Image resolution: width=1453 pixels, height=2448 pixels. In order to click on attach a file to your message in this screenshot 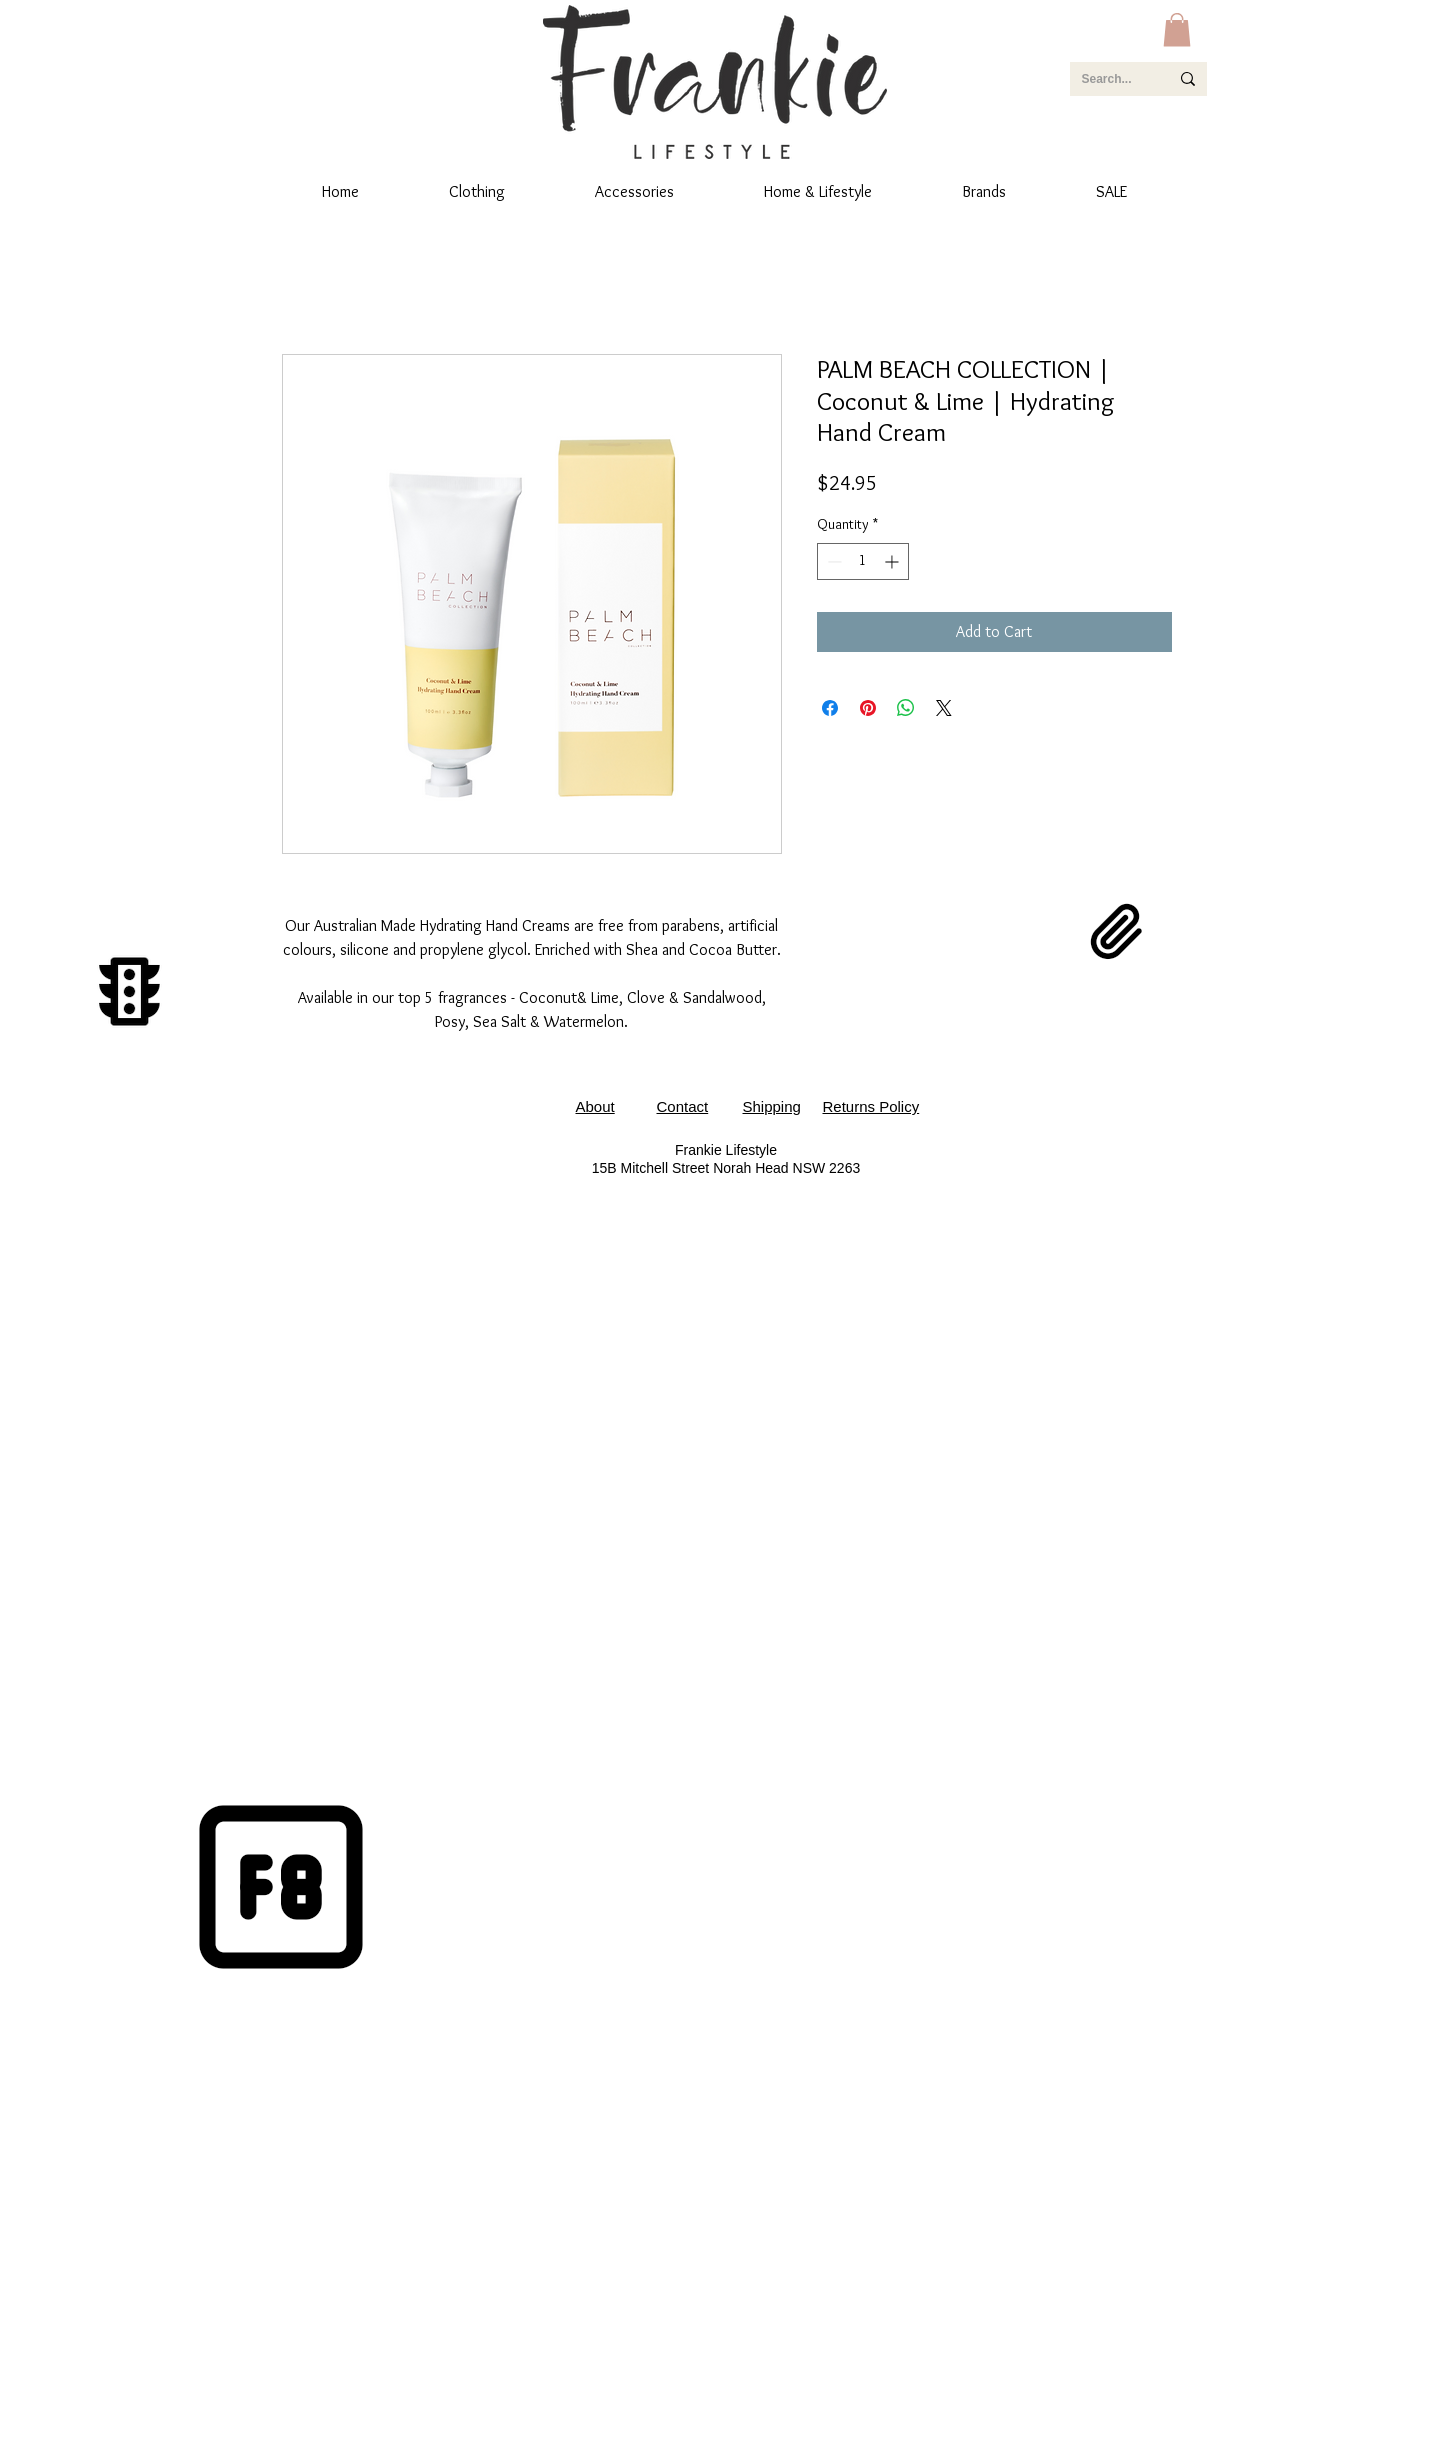, I will do `click(1115, 930)`.